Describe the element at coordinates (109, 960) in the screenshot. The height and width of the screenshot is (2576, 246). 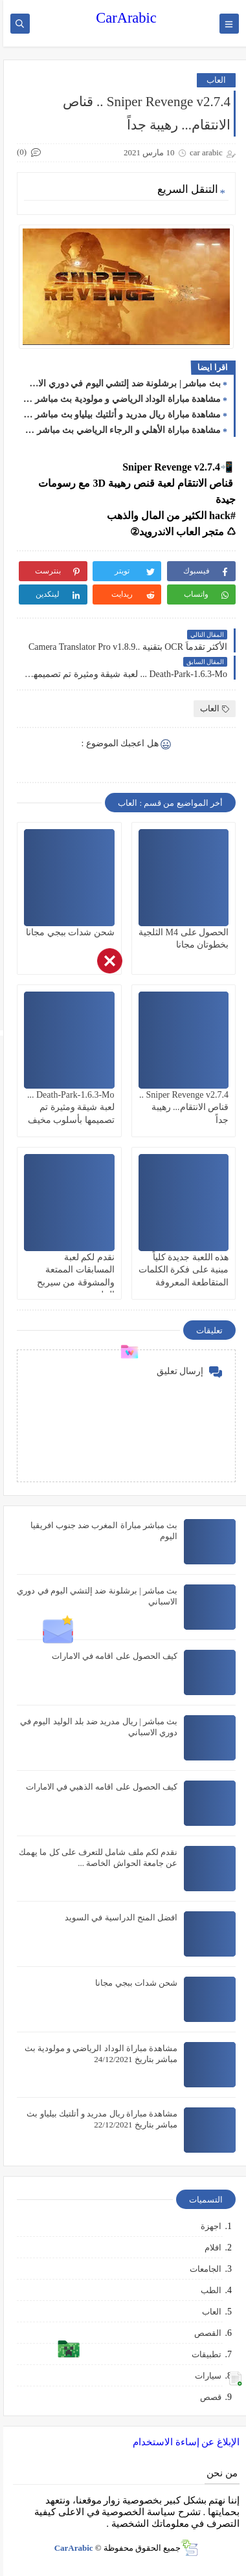
I see `close or exit the application` at that location.